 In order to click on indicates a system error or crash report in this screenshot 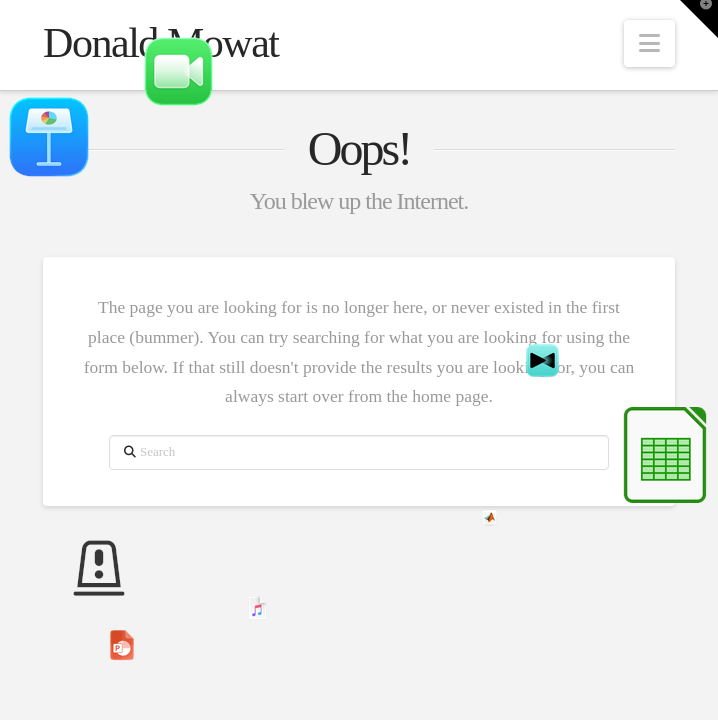, I will do `click(99, 566)`.